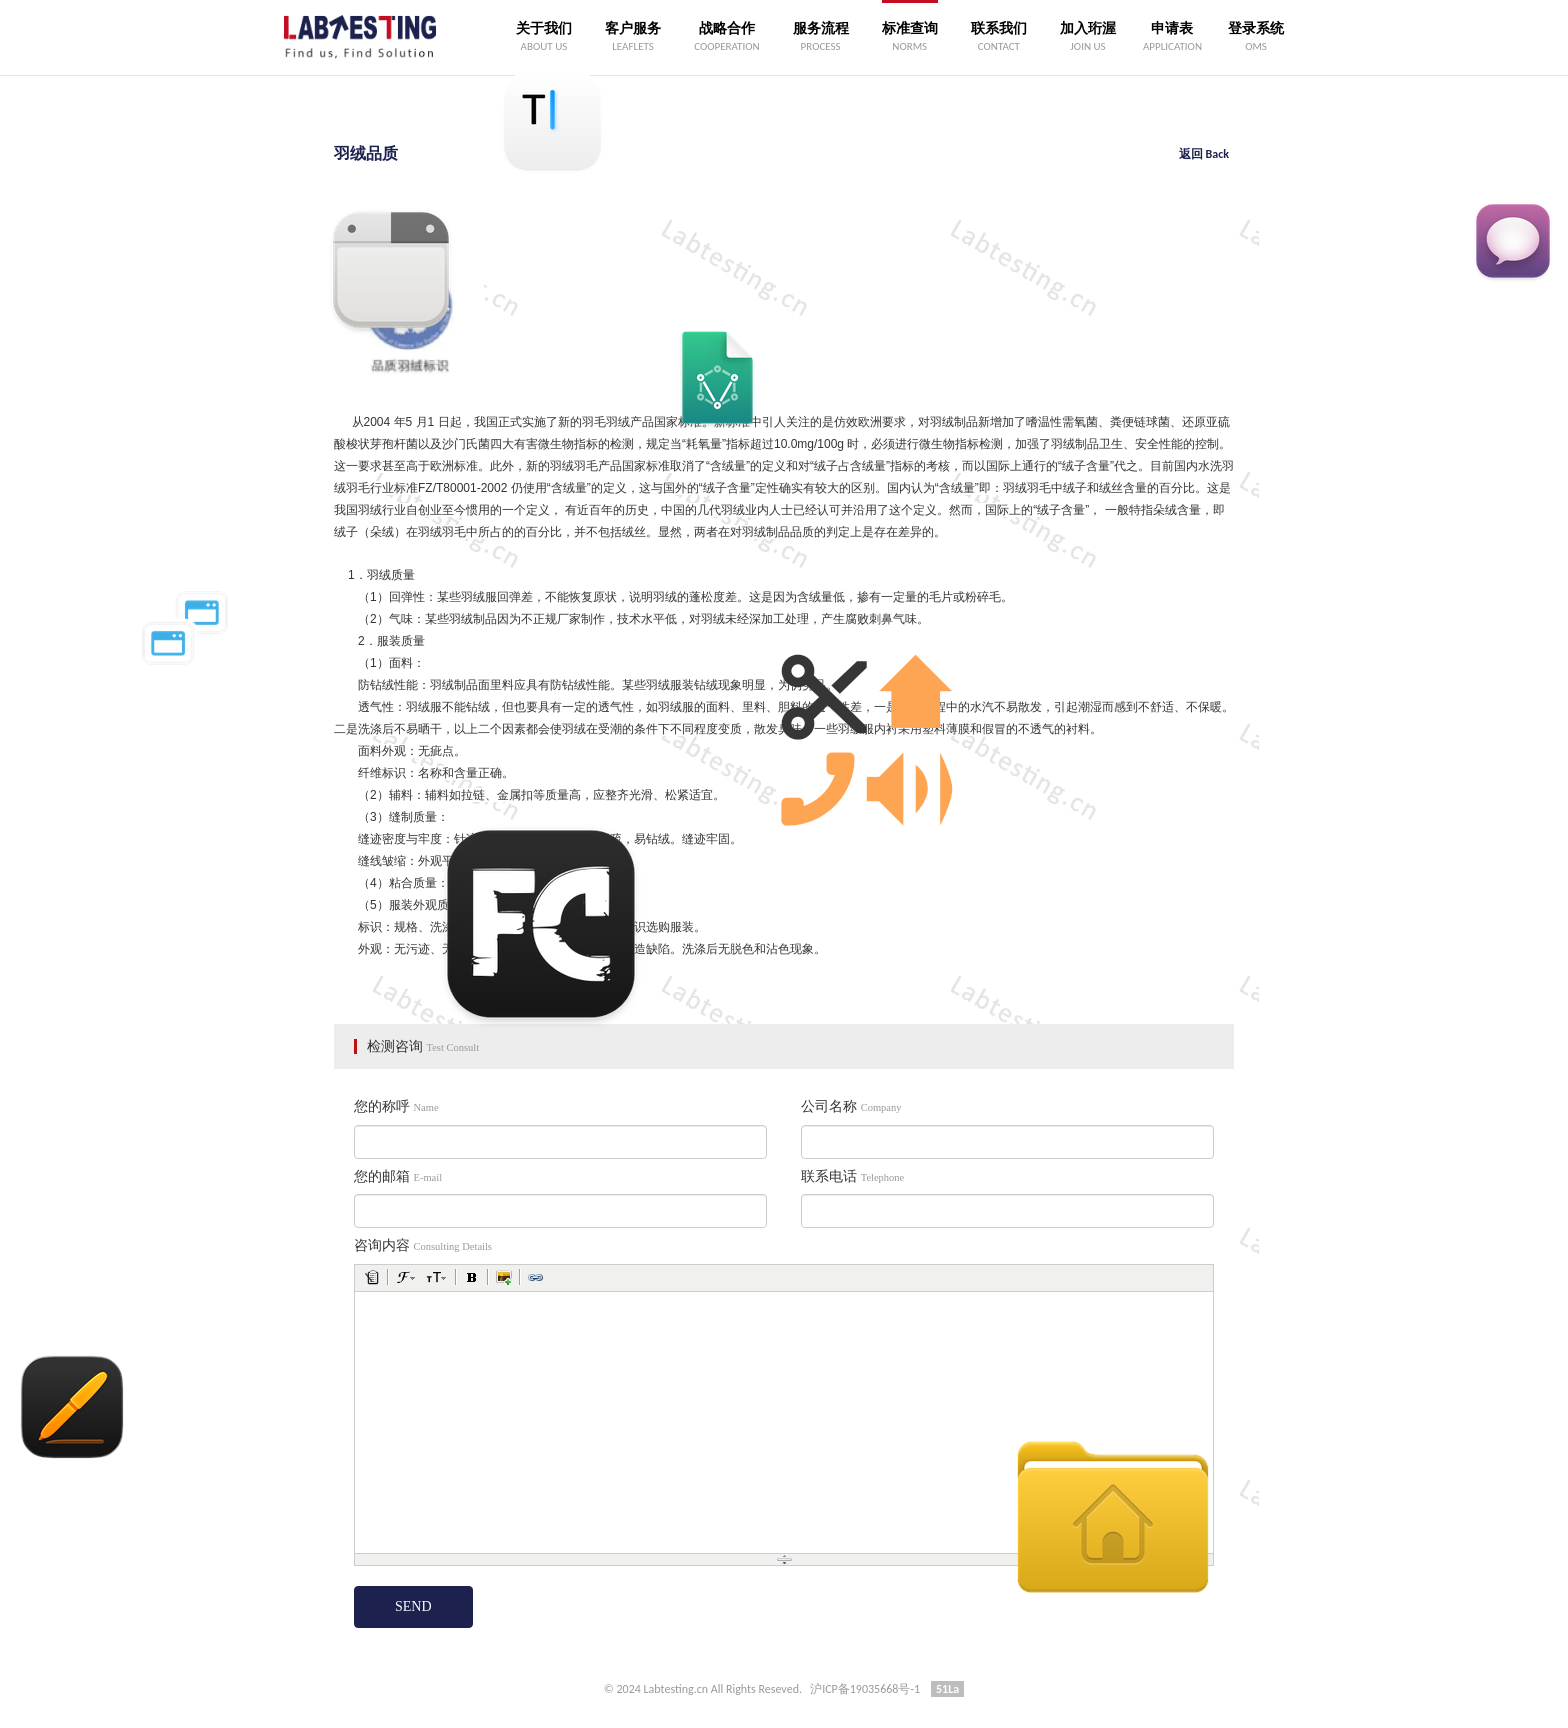  Describe the element at coordinates (1113, 1517) in the screenshot. I see `access your home folder` at that location.